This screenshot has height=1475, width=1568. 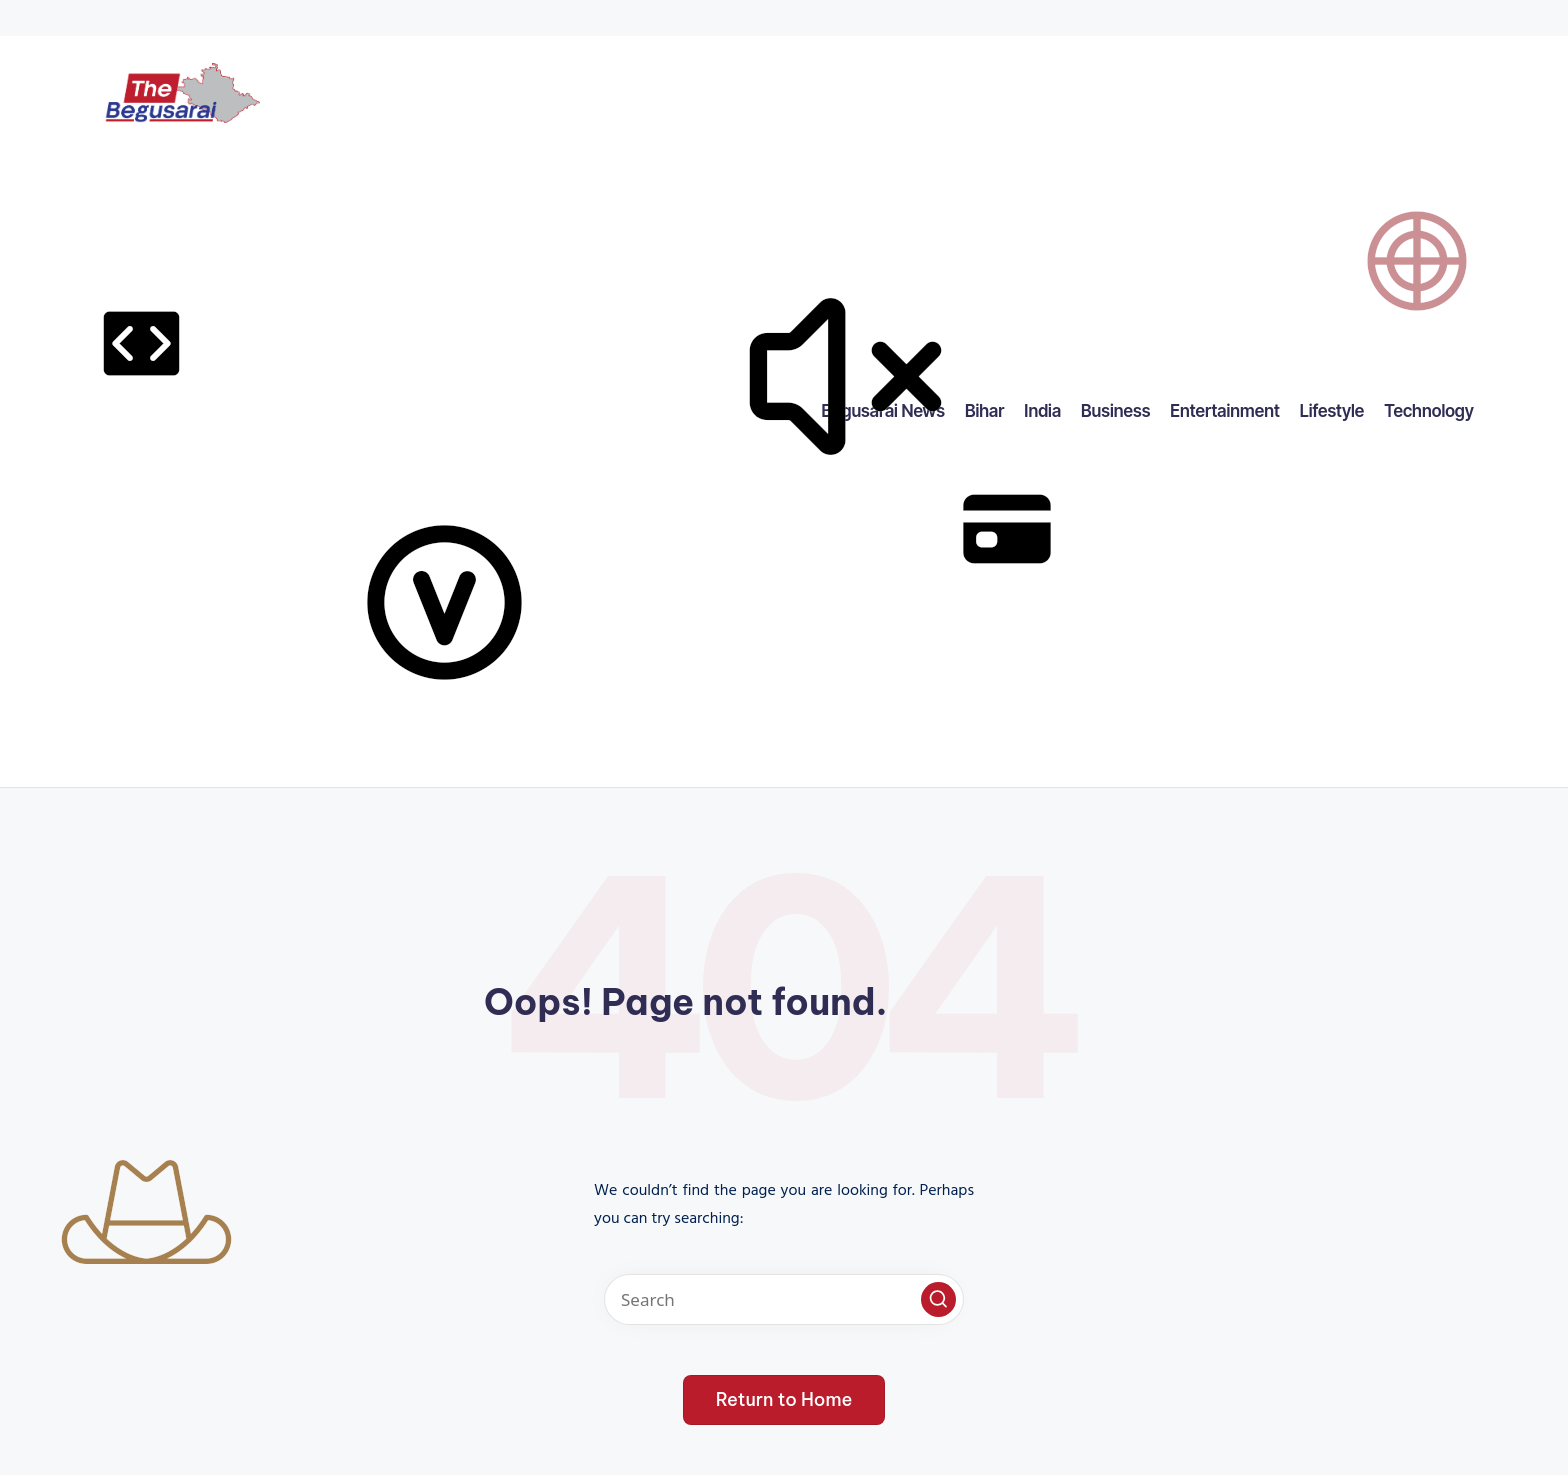 What do you see at coordinates (845, 376) in the screenshot?
I see `mute audio` at bounding box center [845, 376].